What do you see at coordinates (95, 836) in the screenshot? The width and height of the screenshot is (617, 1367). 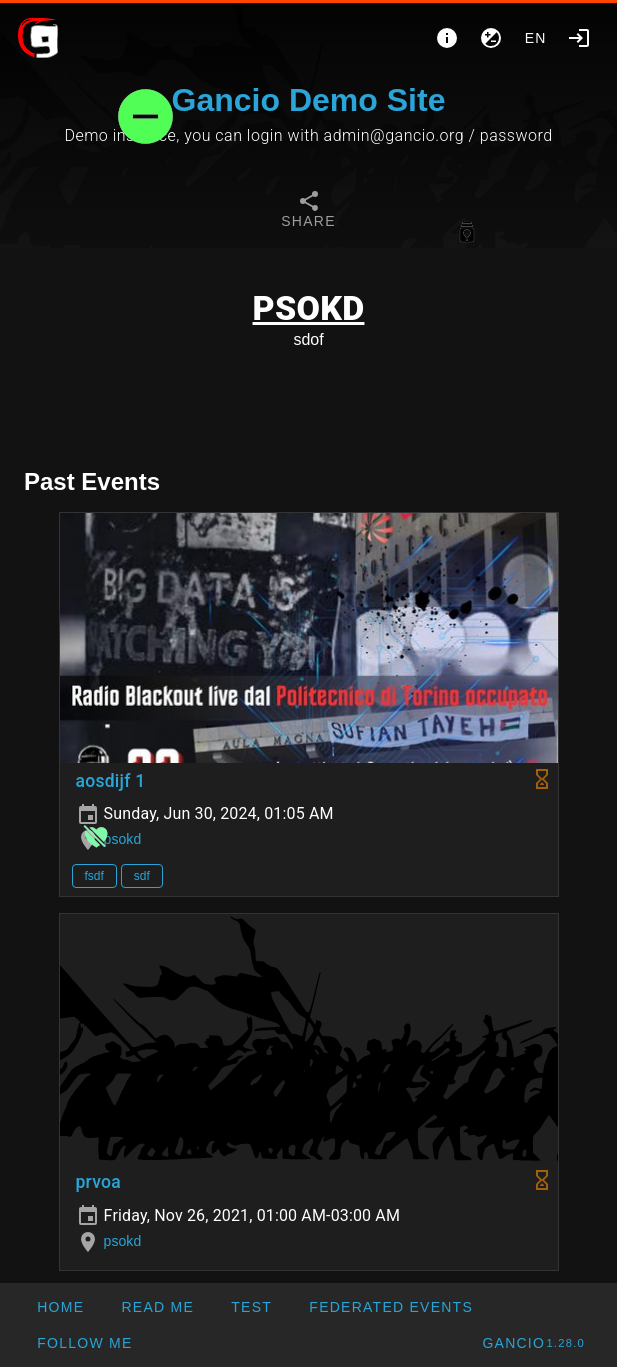 I see `remove from favorites` at bounding box center [95, 836].